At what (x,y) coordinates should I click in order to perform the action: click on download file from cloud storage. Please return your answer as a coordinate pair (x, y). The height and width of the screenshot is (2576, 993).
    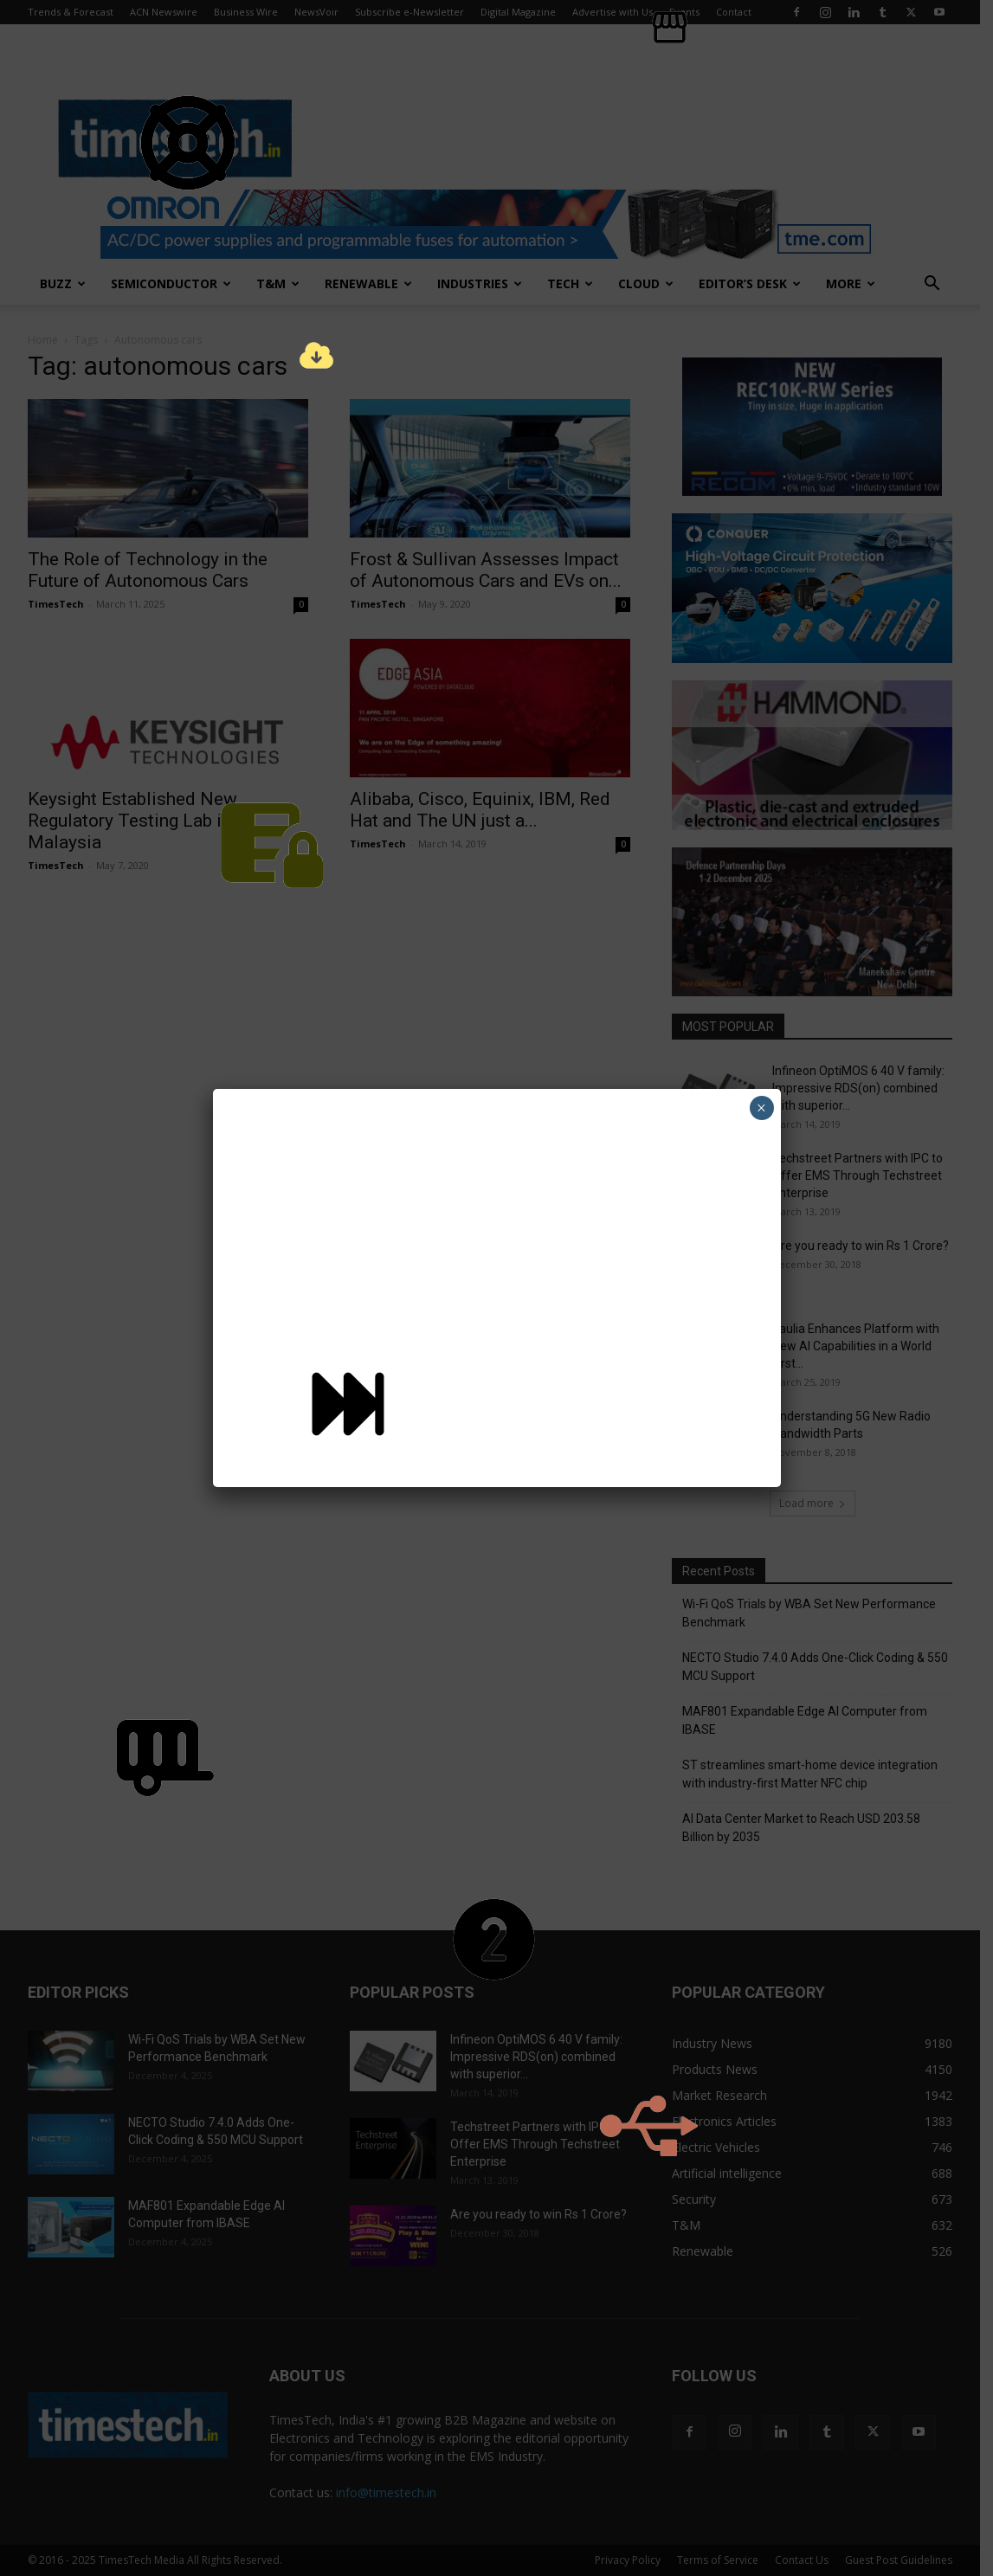
    Looking at the image, I should click on (316, 355).